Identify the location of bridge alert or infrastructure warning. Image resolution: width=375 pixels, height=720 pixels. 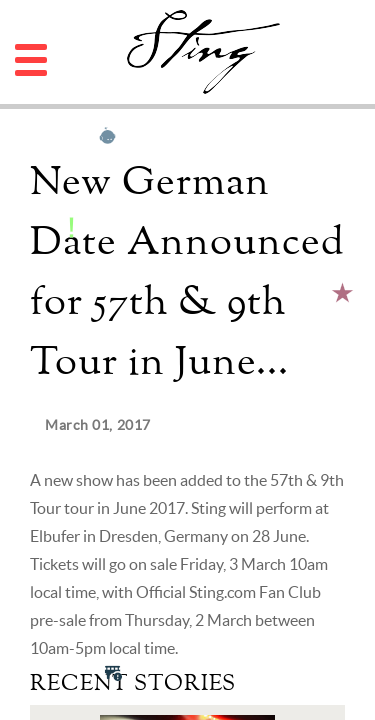
(113, 672).